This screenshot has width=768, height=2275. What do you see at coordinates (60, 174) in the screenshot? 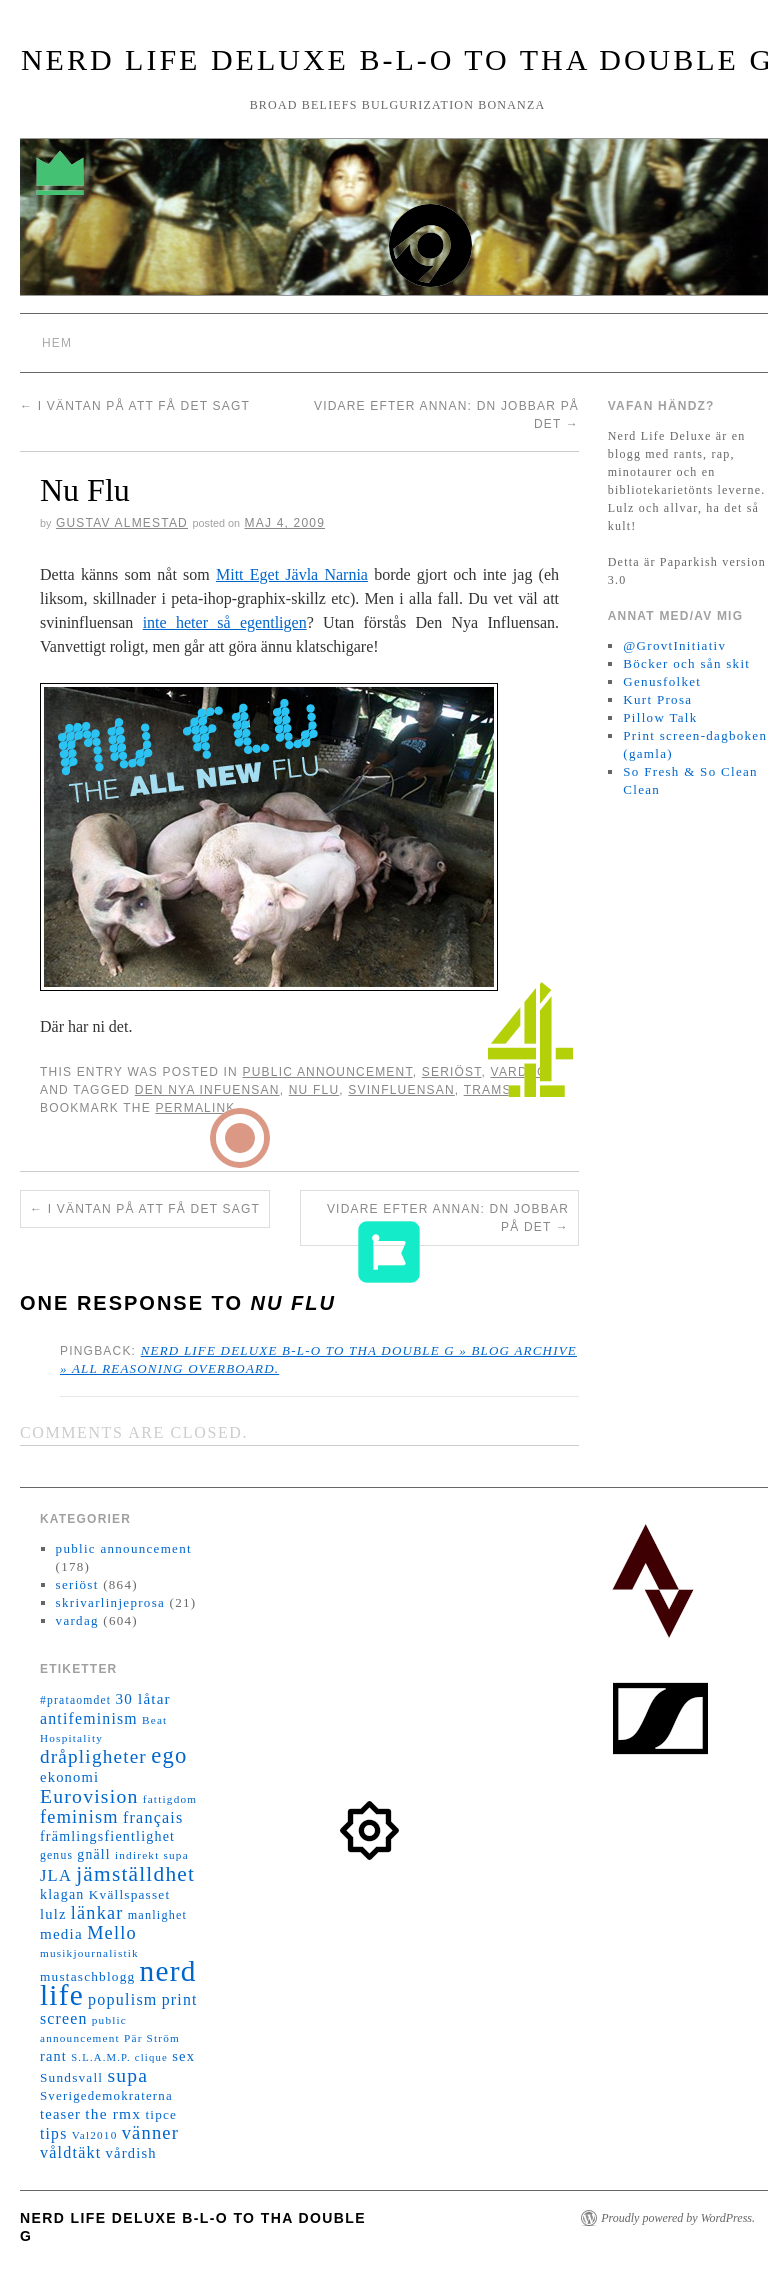
I see `indicates VIP or premium membership status` at bounding box center [60, 174].